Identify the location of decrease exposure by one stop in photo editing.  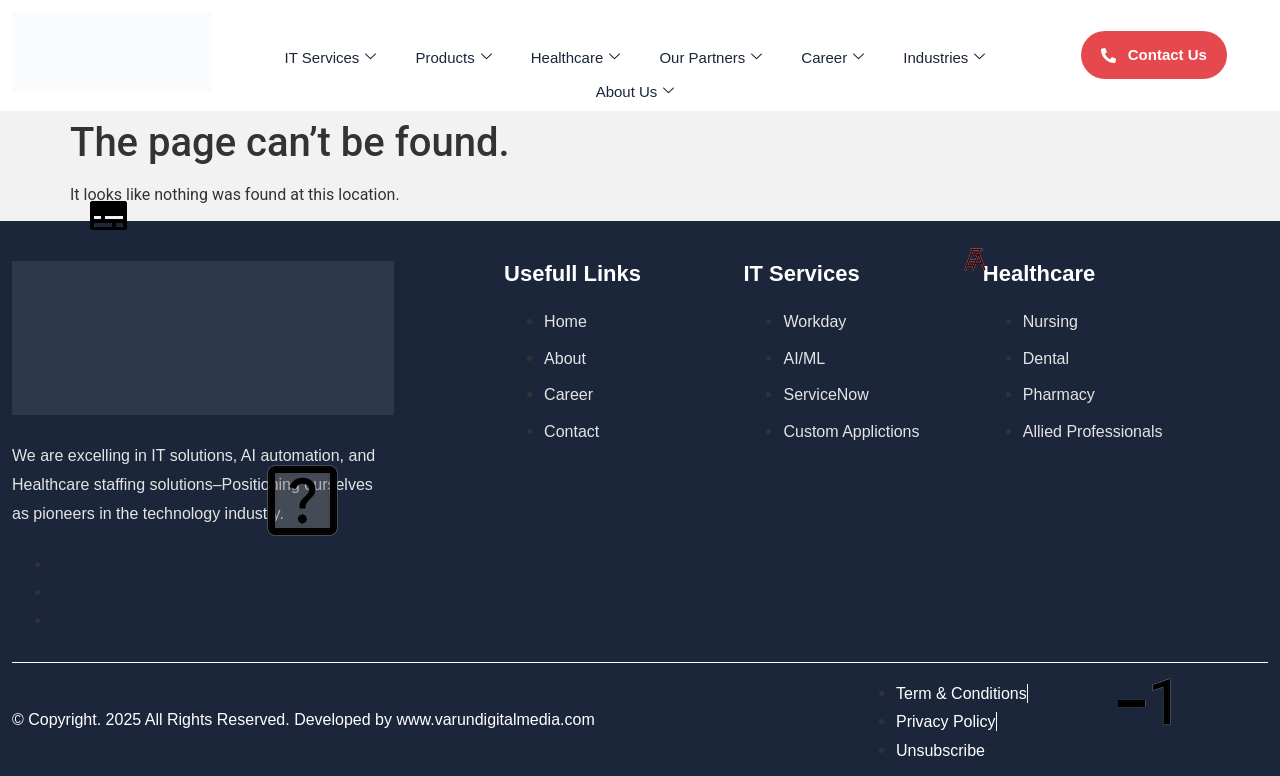
(1145, 703).